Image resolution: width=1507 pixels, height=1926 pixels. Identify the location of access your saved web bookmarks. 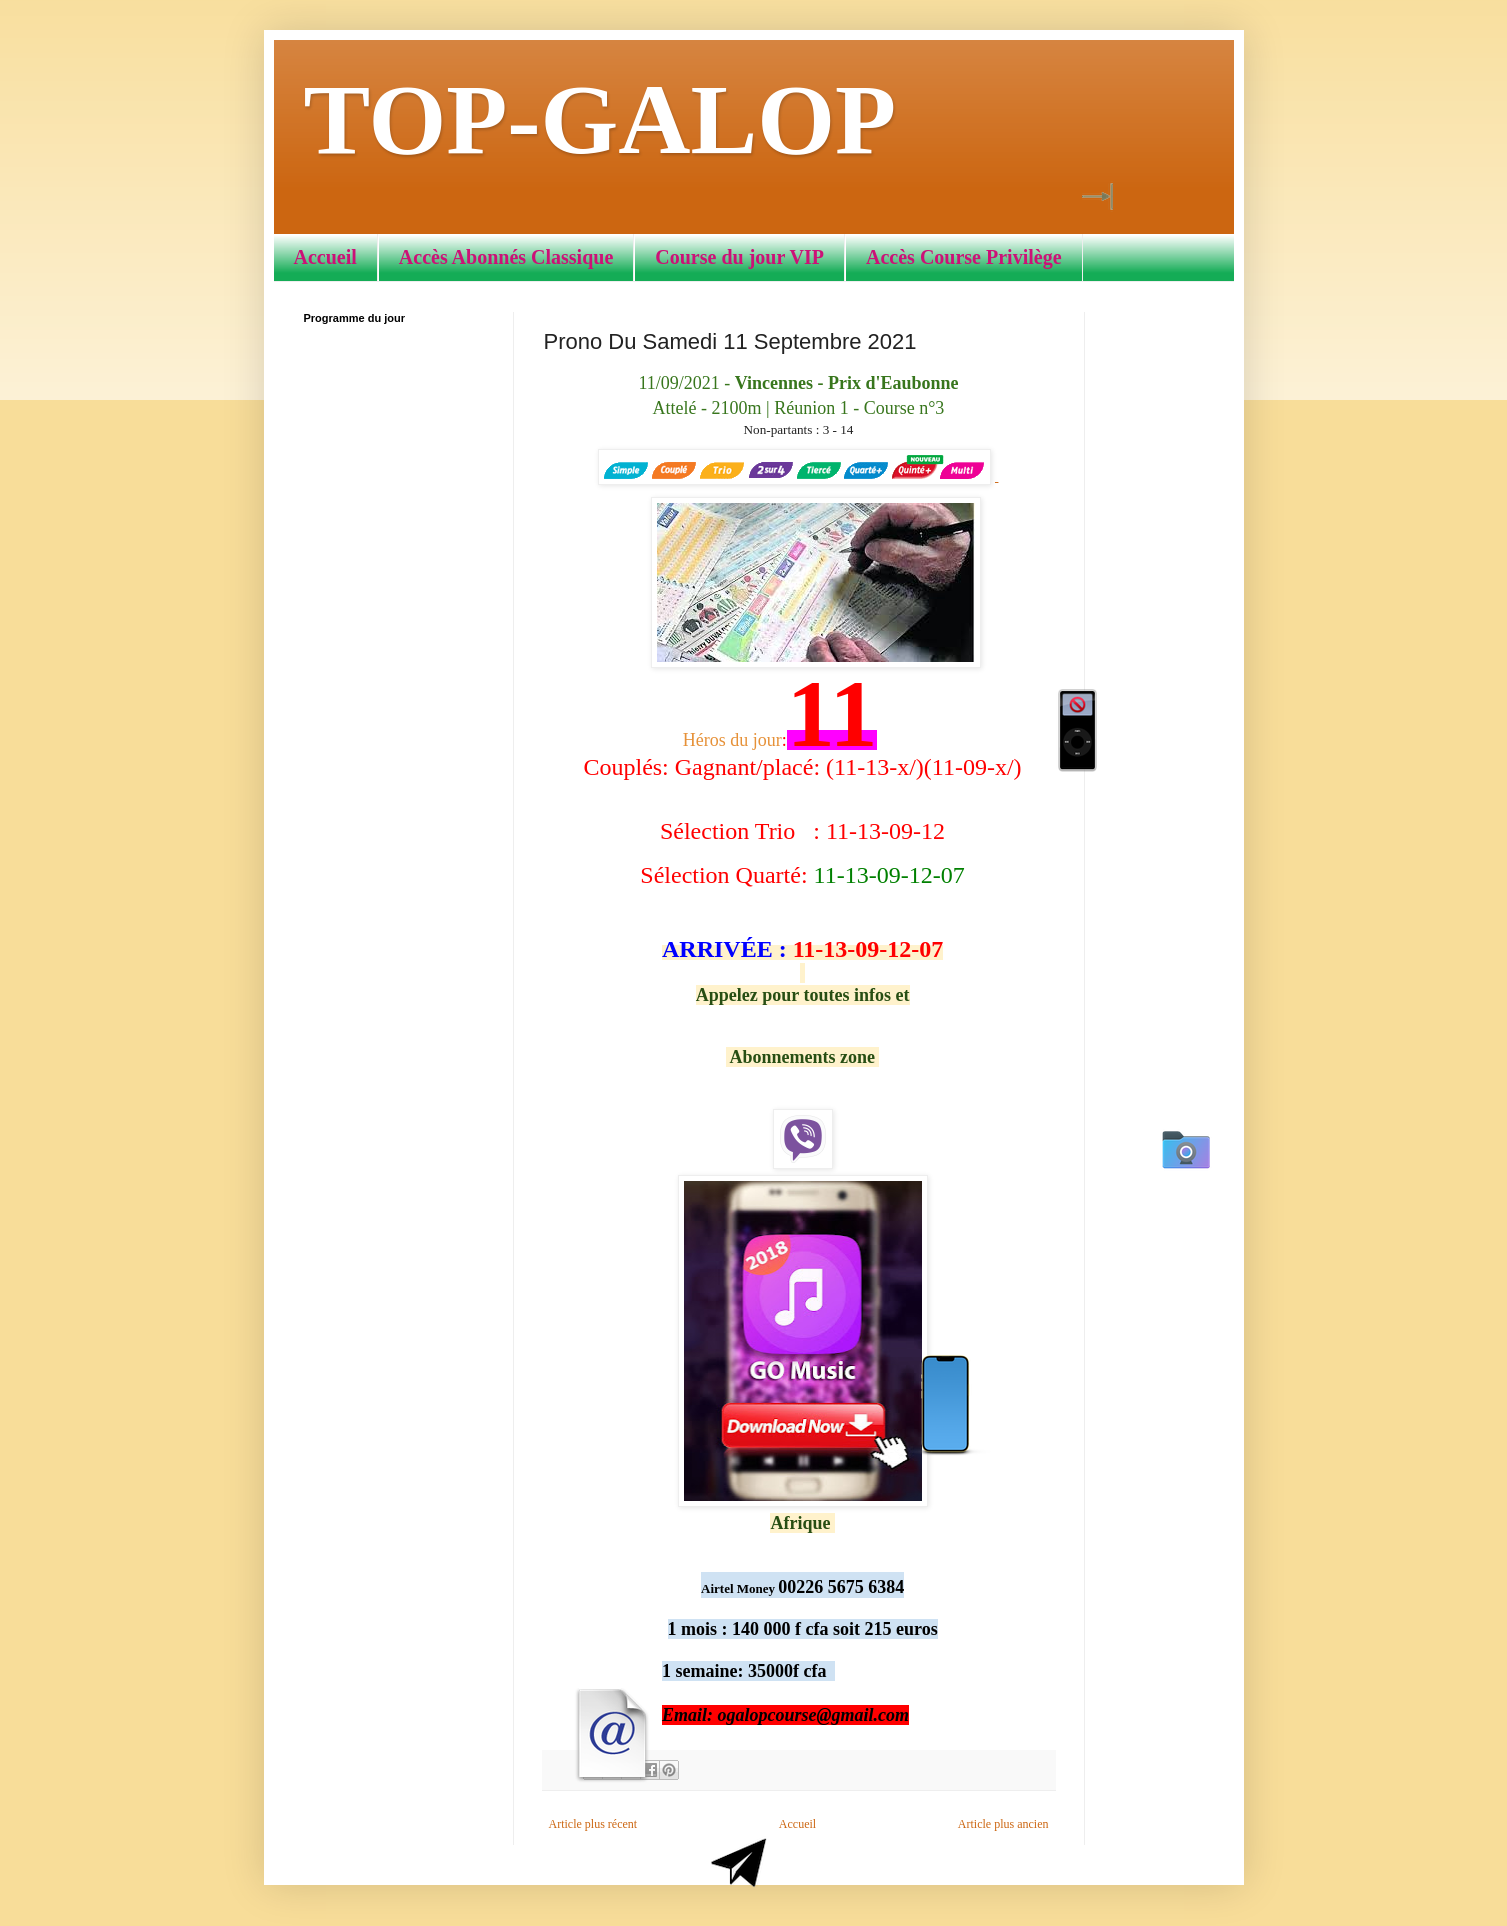
(612, 1735).